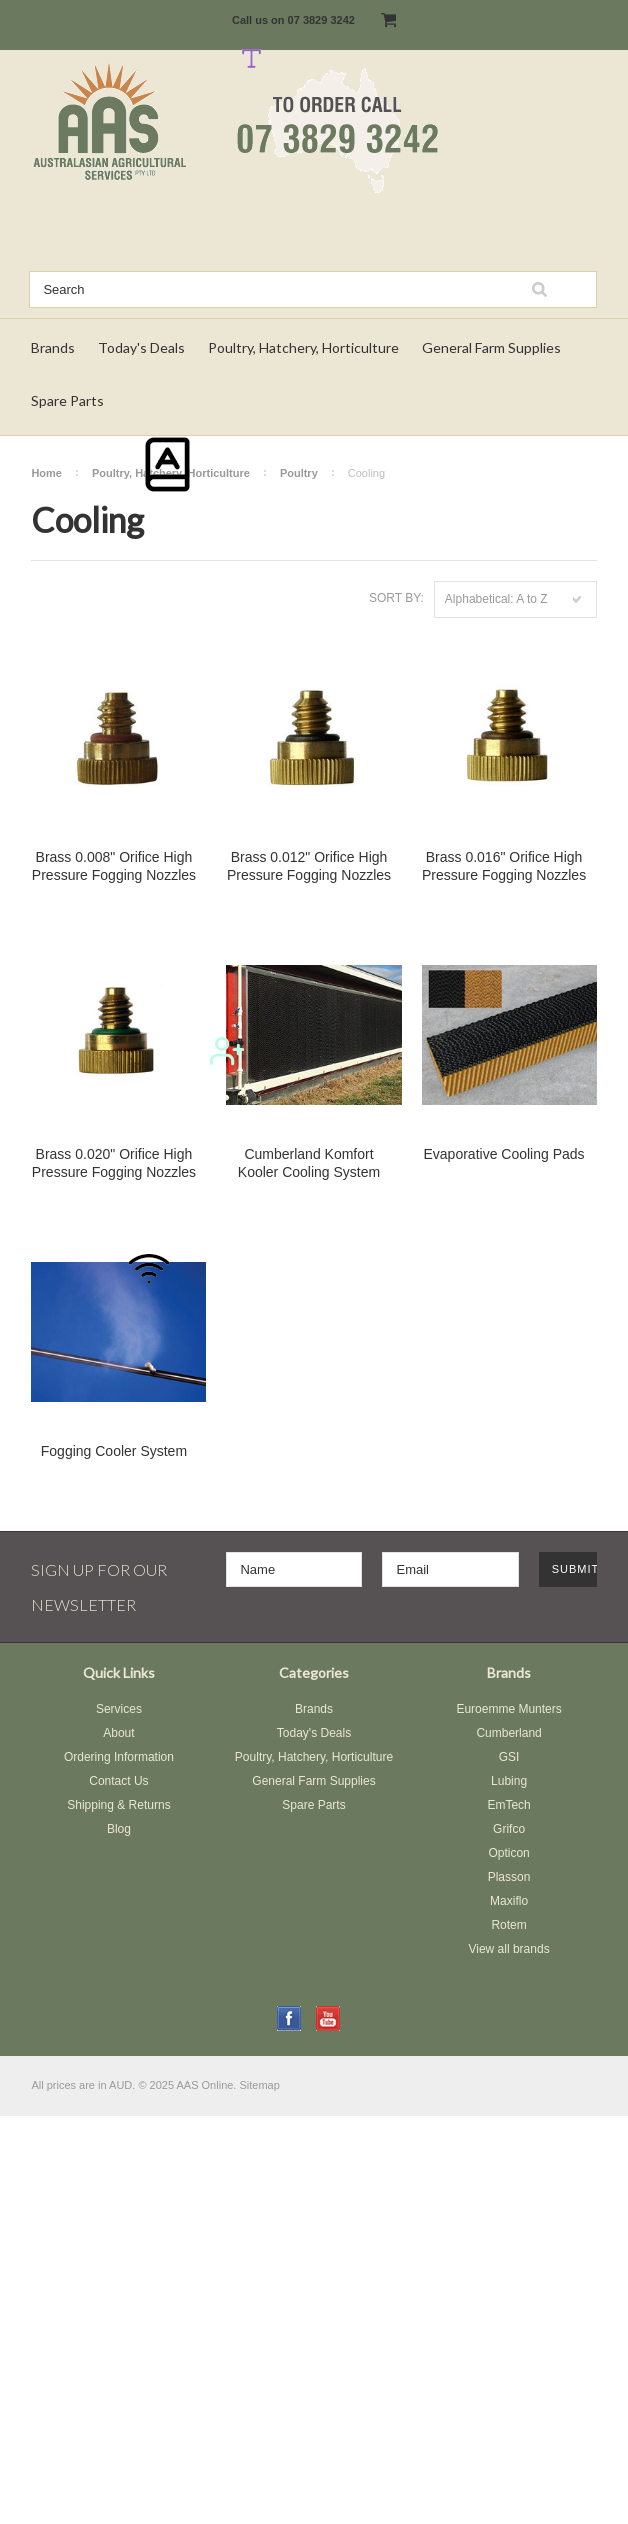 The height and width of the screenshot is (2524, 628). I want to click on access dictionary or glossary, so click(167, 464).